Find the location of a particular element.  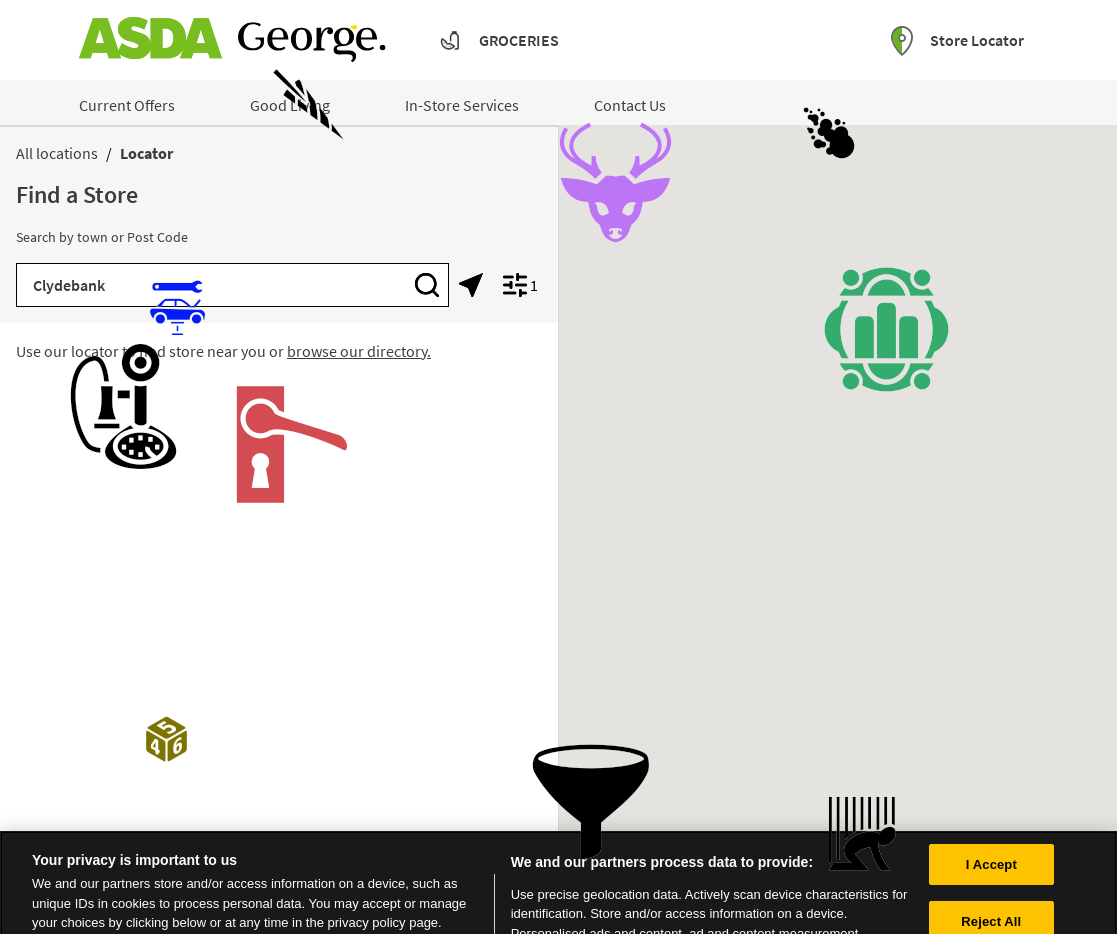

indicates a chemical reaction or potion effect is located at coordinates (829, 133).